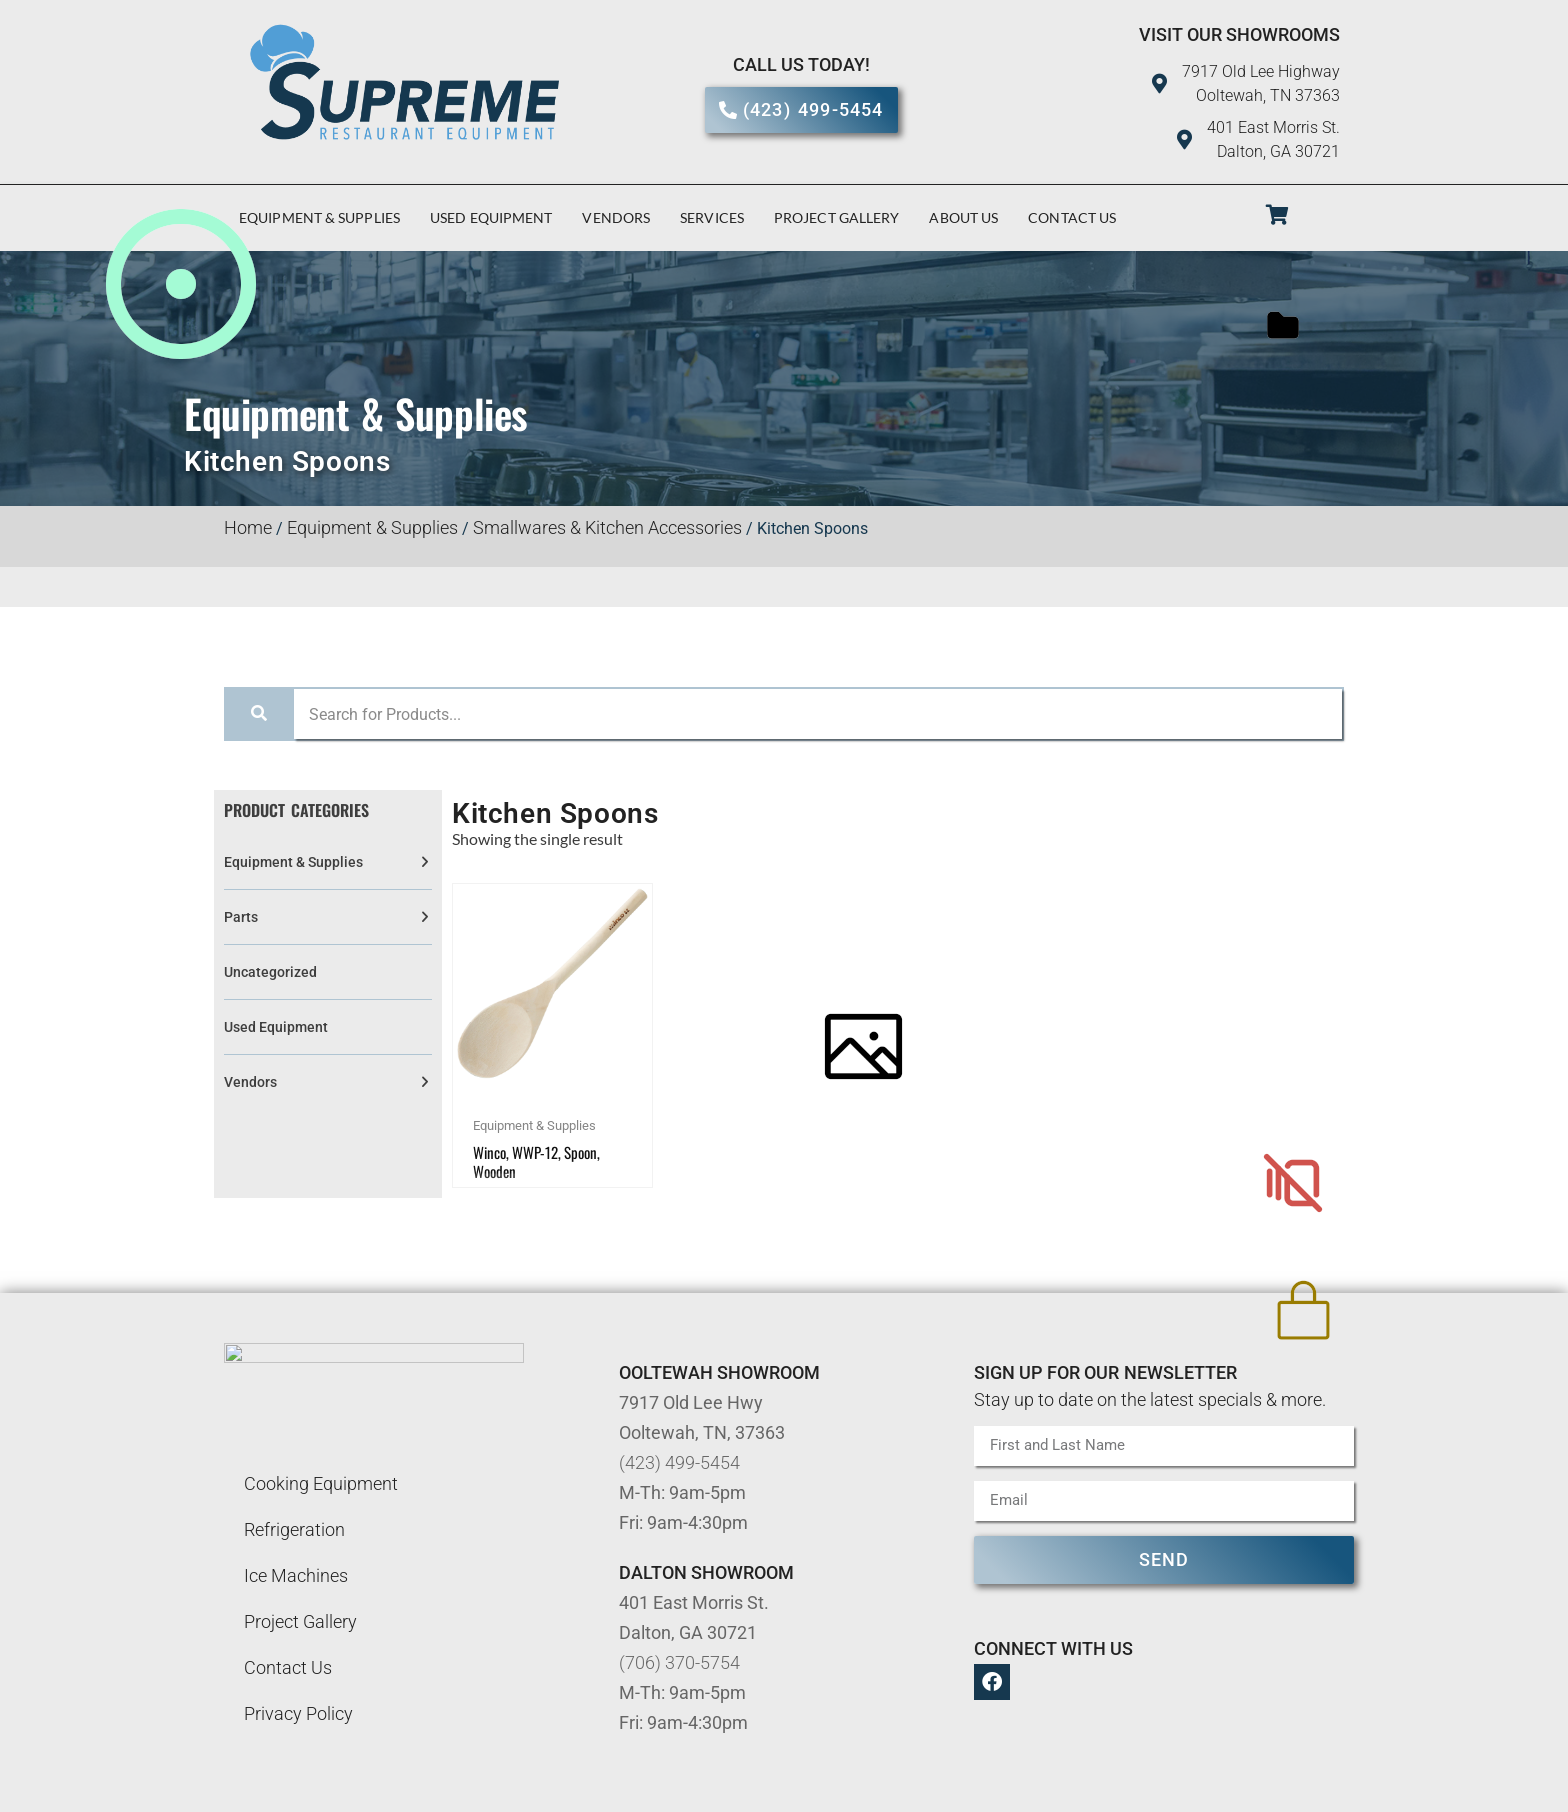 The image size is (1568, 1812). What do you see at coordinates (1283, 326) in the screenshot?
I see `open file folder` at bounding box center [1283, 326].